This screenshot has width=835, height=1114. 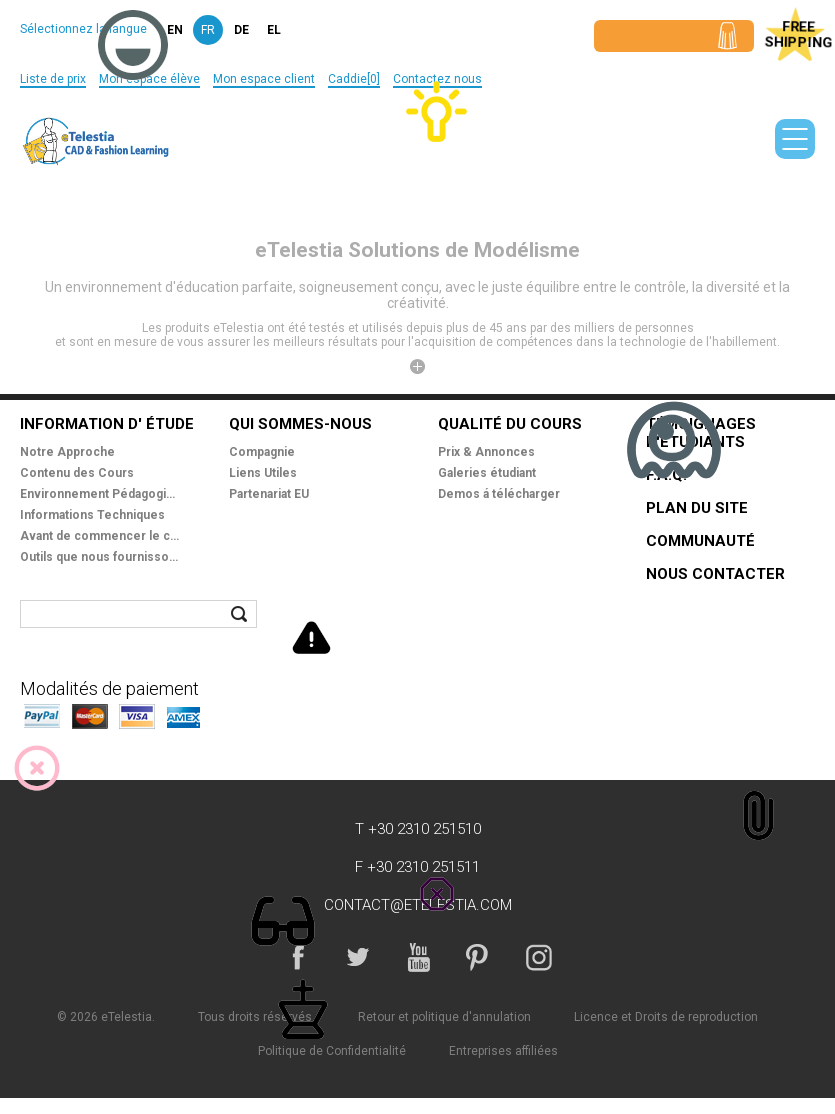 I want to click on add an emoji or reaction to a message, so click(x=133, y=45).